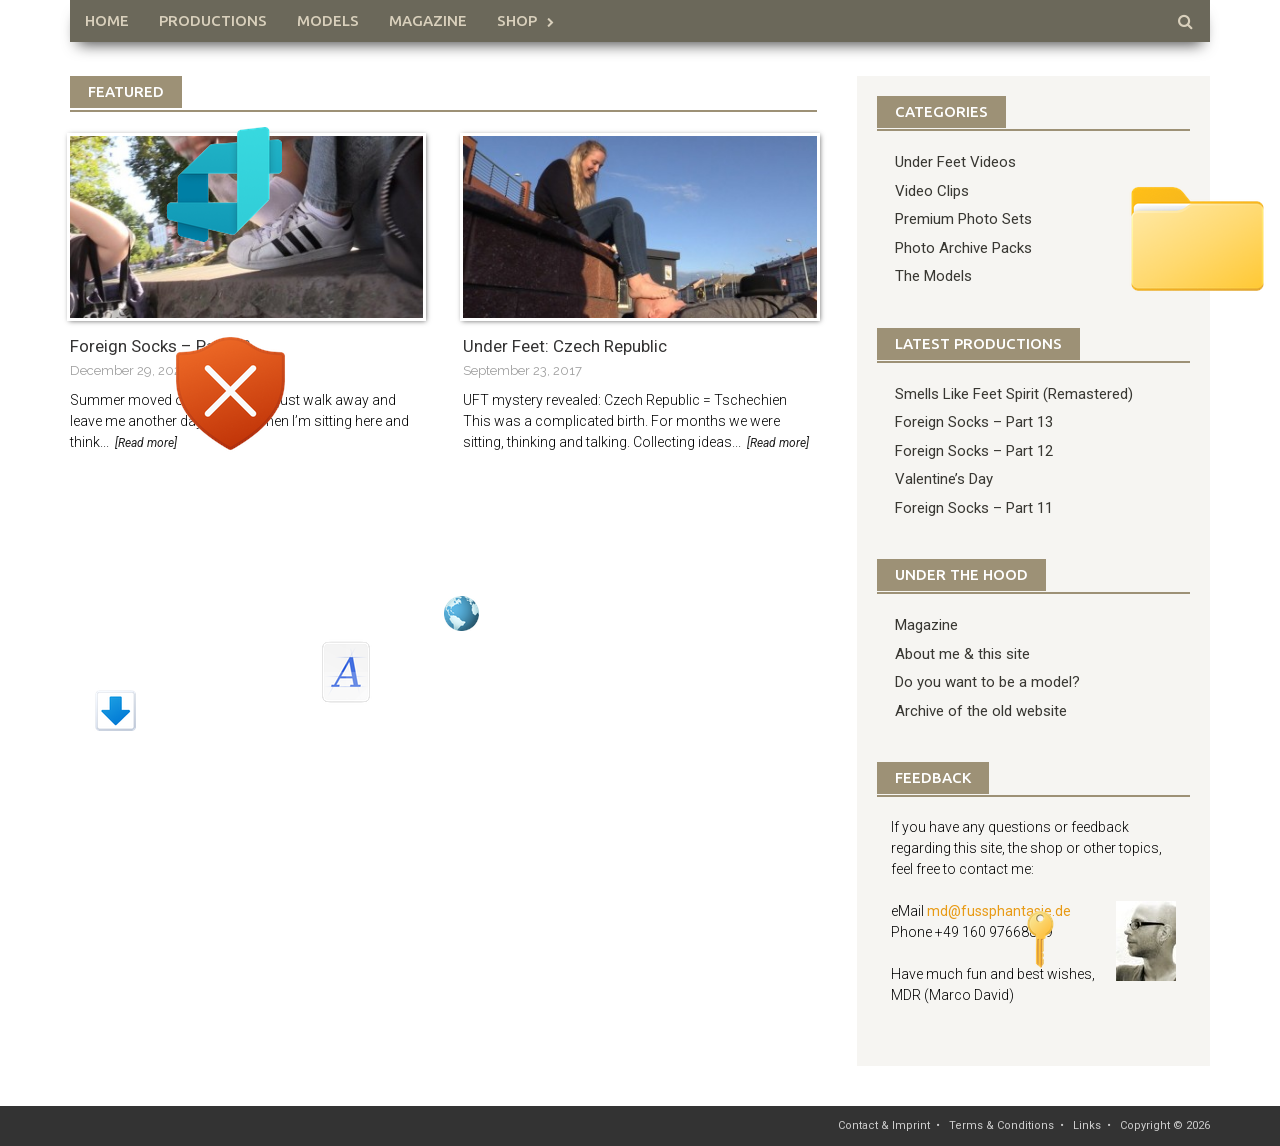 The width and height of the screenshot is (1280, 1146). Describe the element at coordinates (461, 613) in the screenshot. I see `access global or international settings` at that location.